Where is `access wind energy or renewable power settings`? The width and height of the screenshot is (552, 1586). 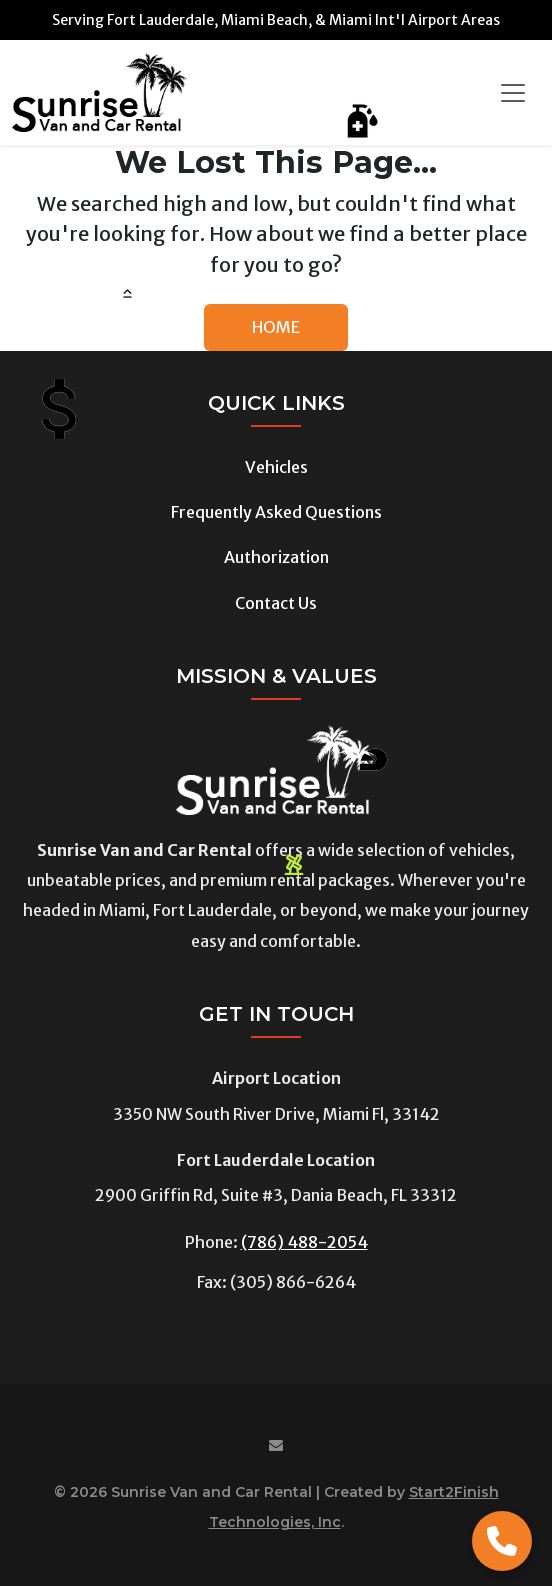
access wind energy or renewable power settings is located at coordinates (294, 865).